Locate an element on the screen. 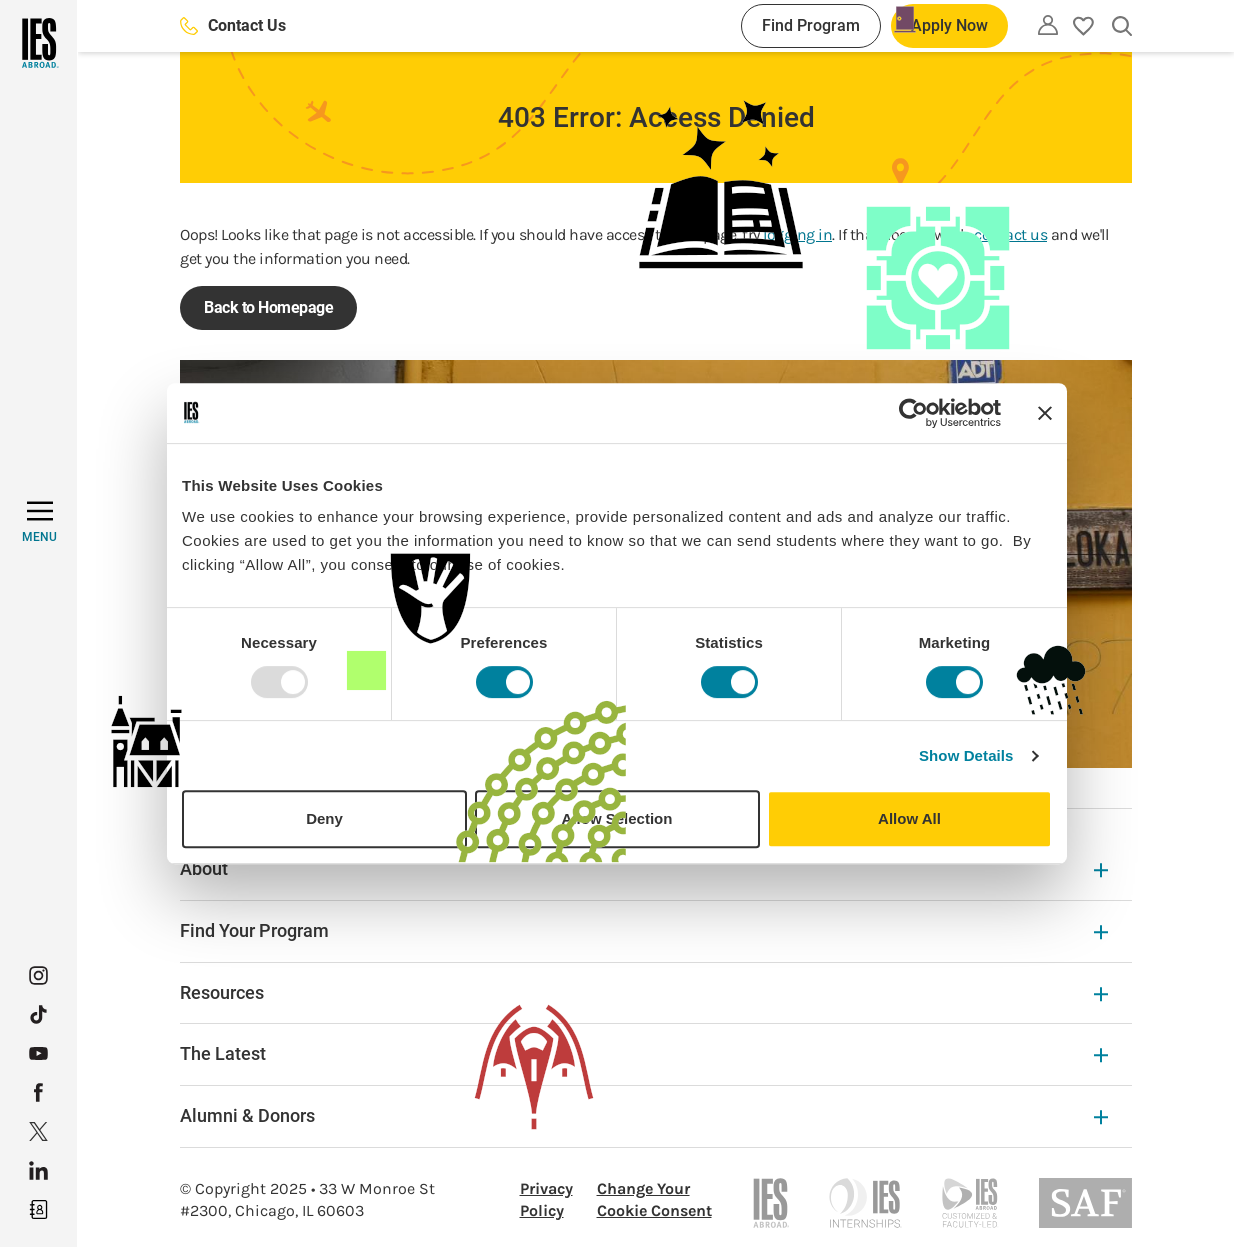 The height and width of the screenshot is (1247, 1234). indicates a blocked or restricted action is located at coordinates (429, 597).